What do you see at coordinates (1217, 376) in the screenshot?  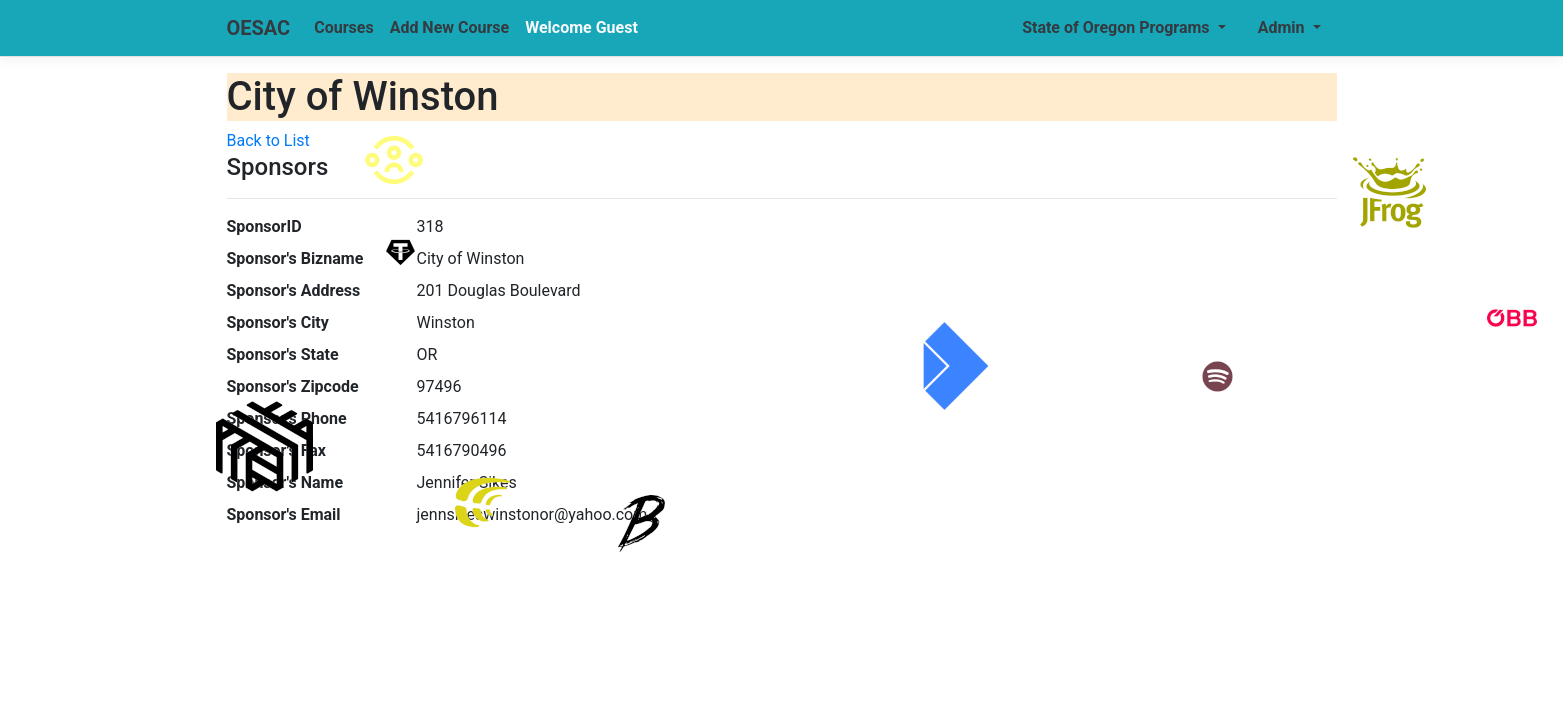 I see `open spotify` at bounding box center [1217, 376].